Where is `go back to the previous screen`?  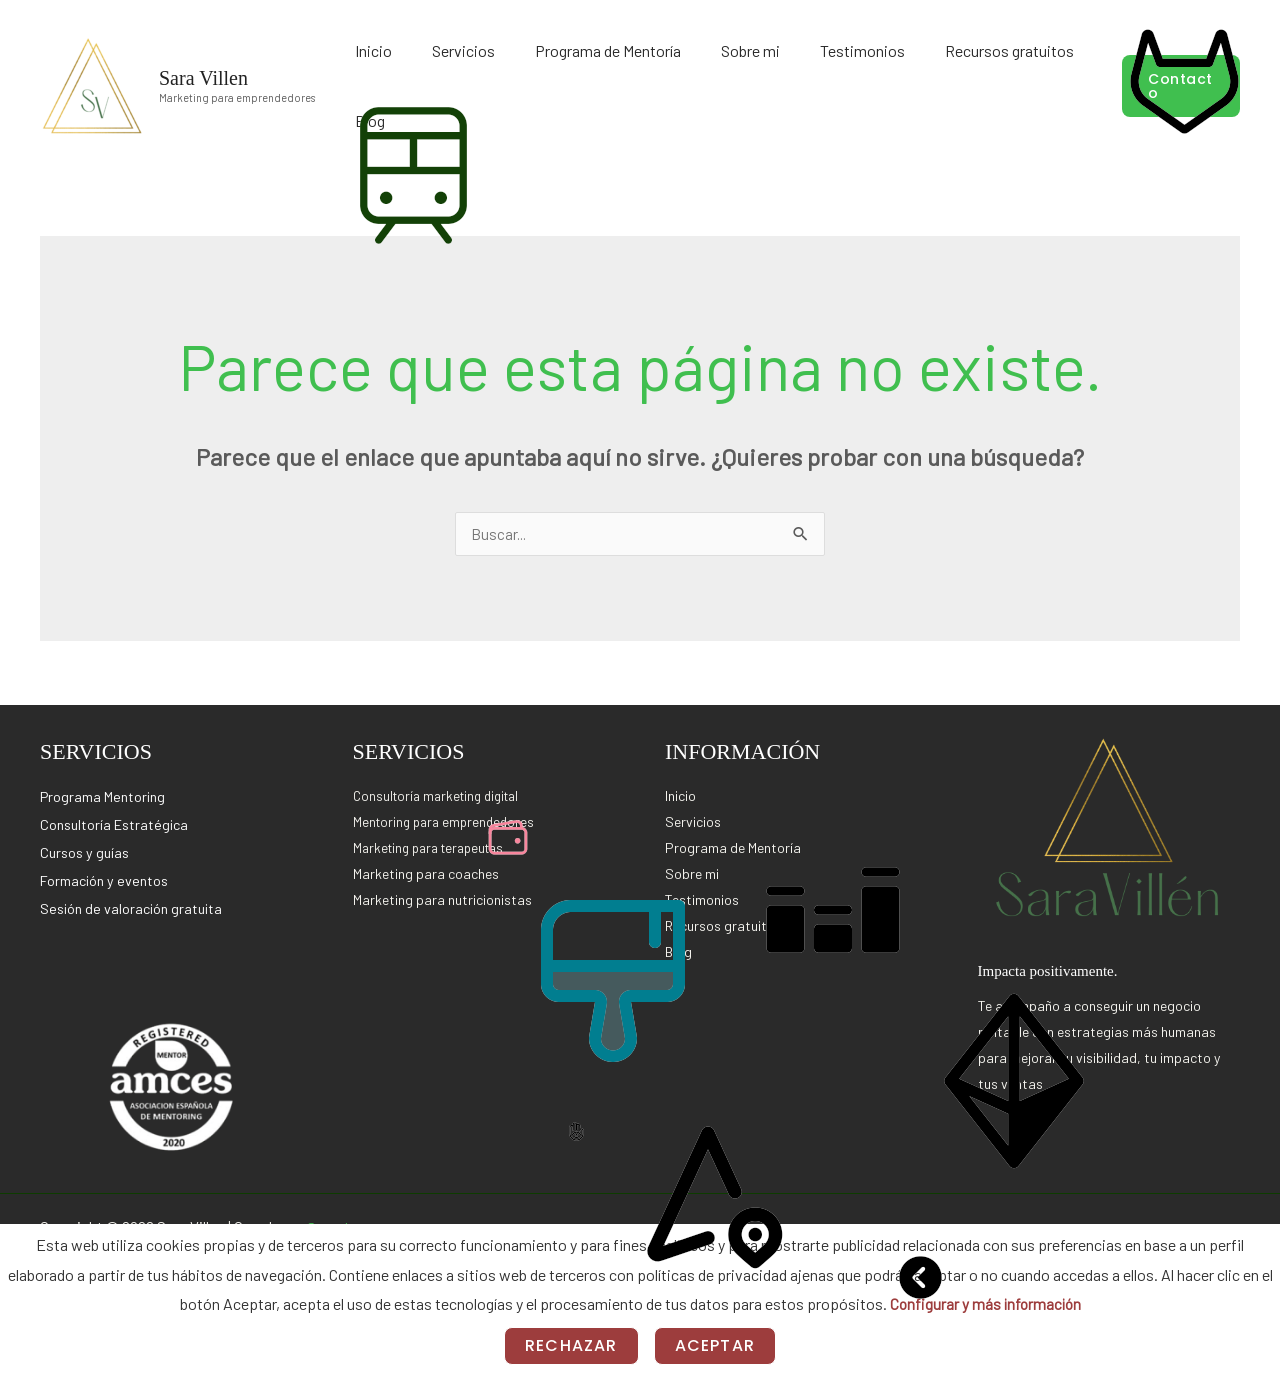 go back to the previous screen is located at coordinates (920, 1277).